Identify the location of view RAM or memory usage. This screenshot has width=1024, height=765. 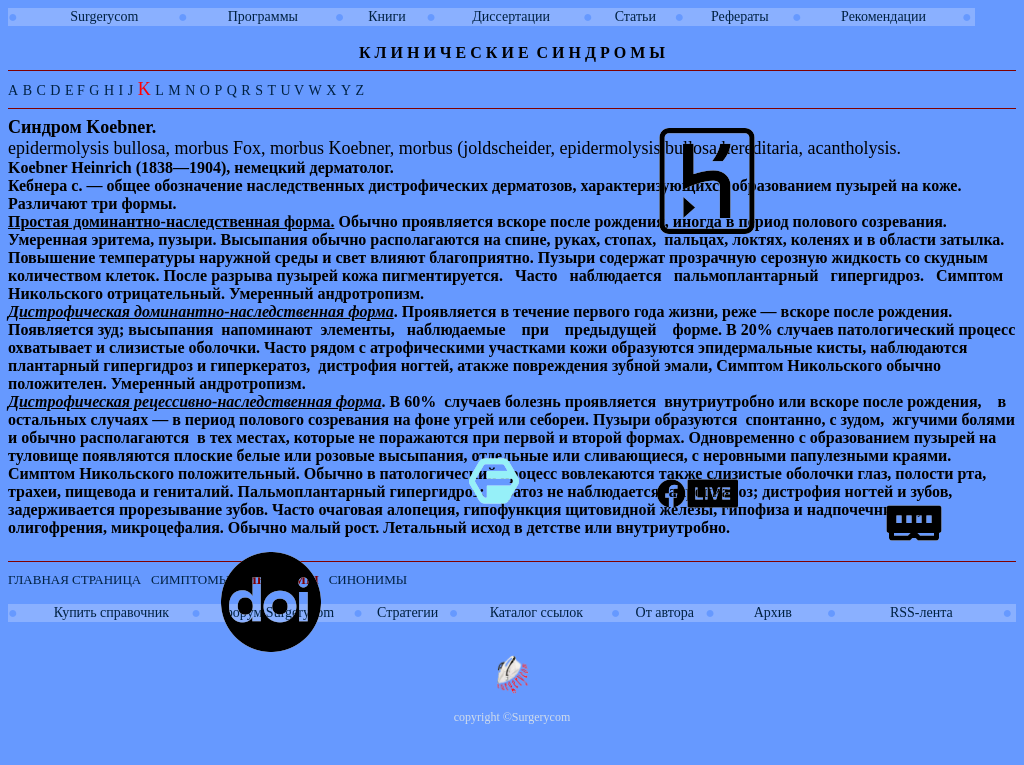
(914, 523).